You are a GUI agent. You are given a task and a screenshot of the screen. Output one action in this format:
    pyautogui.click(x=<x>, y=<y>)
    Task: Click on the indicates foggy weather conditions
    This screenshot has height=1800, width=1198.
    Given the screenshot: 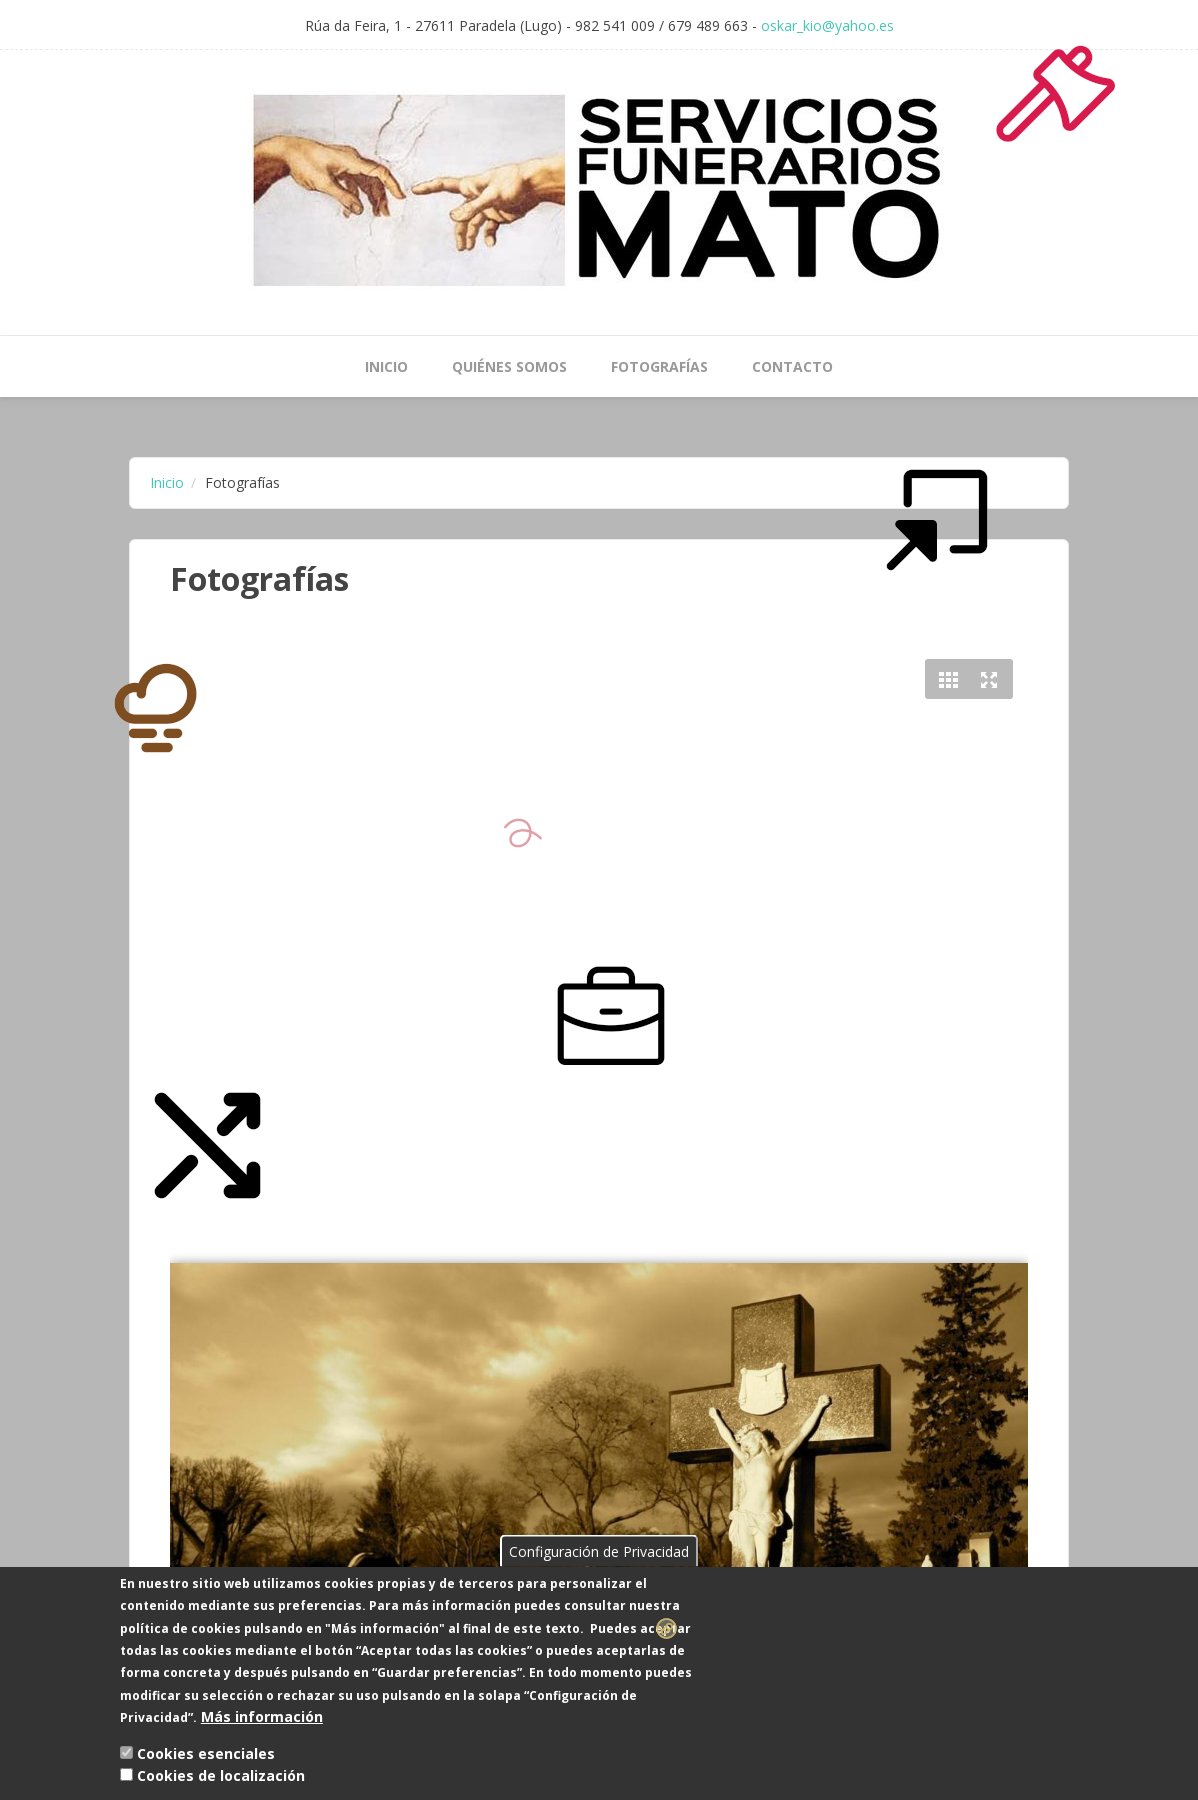 What is the action you would take?
    pyautogui.click(x=155, y=706)
    